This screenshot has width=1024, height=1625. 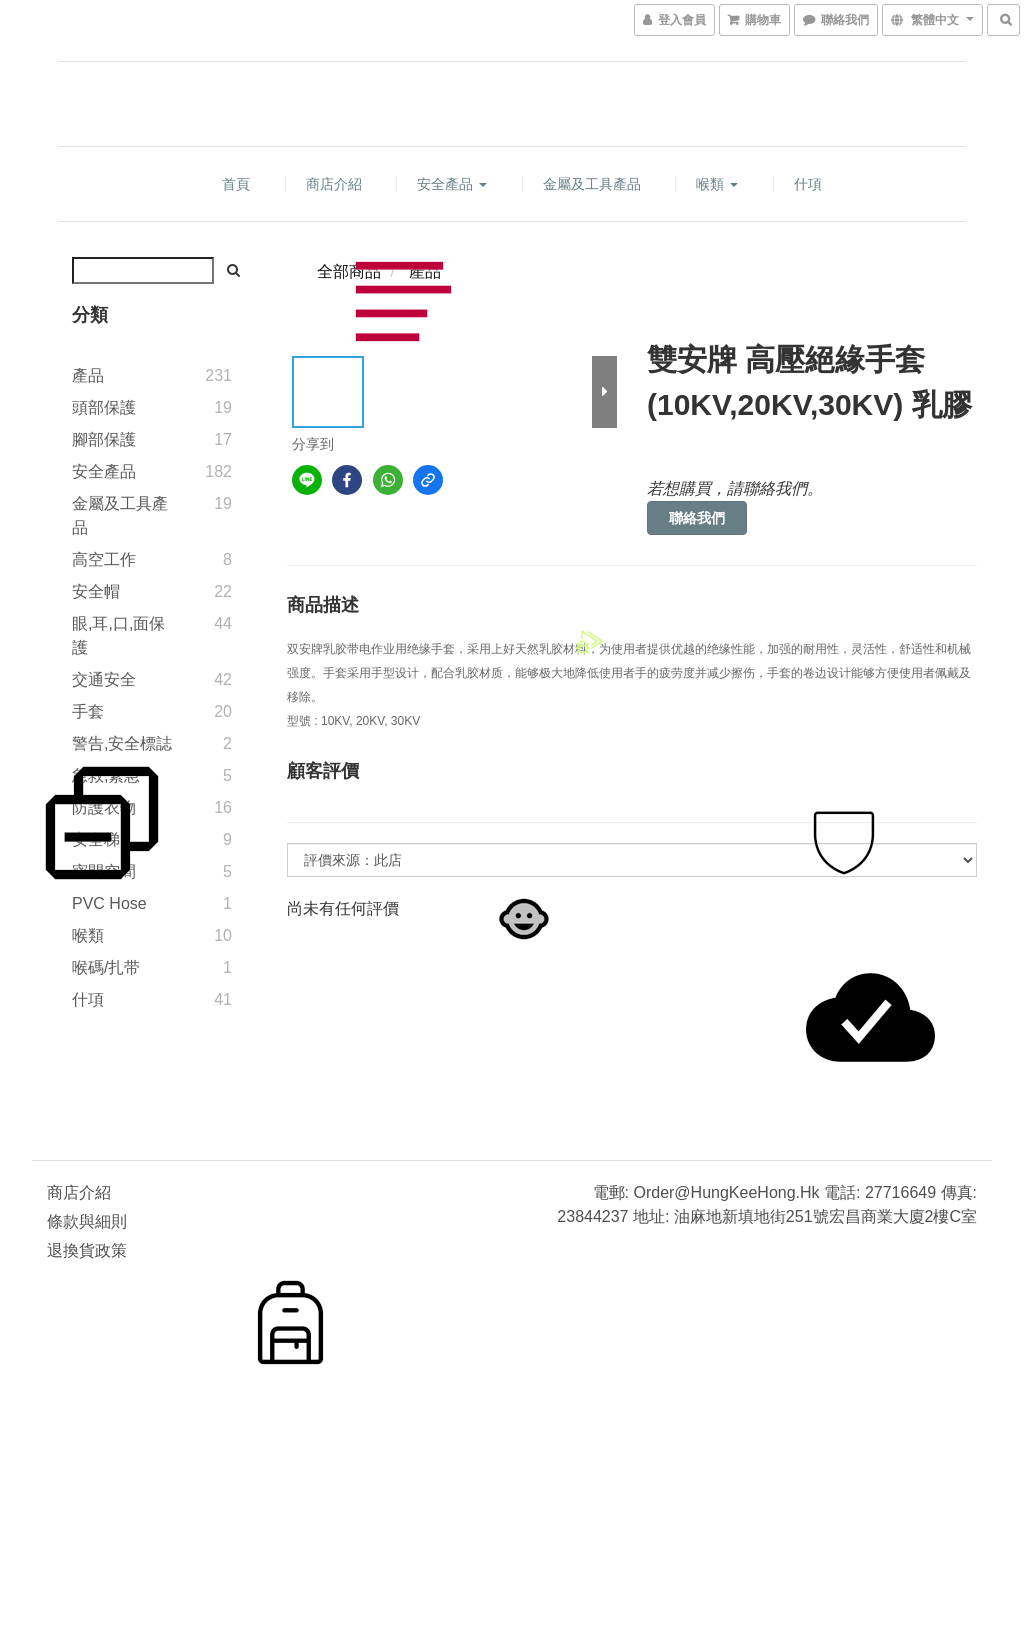 I want to click on run debugger on all files or projects, so click(x=589, y=640).